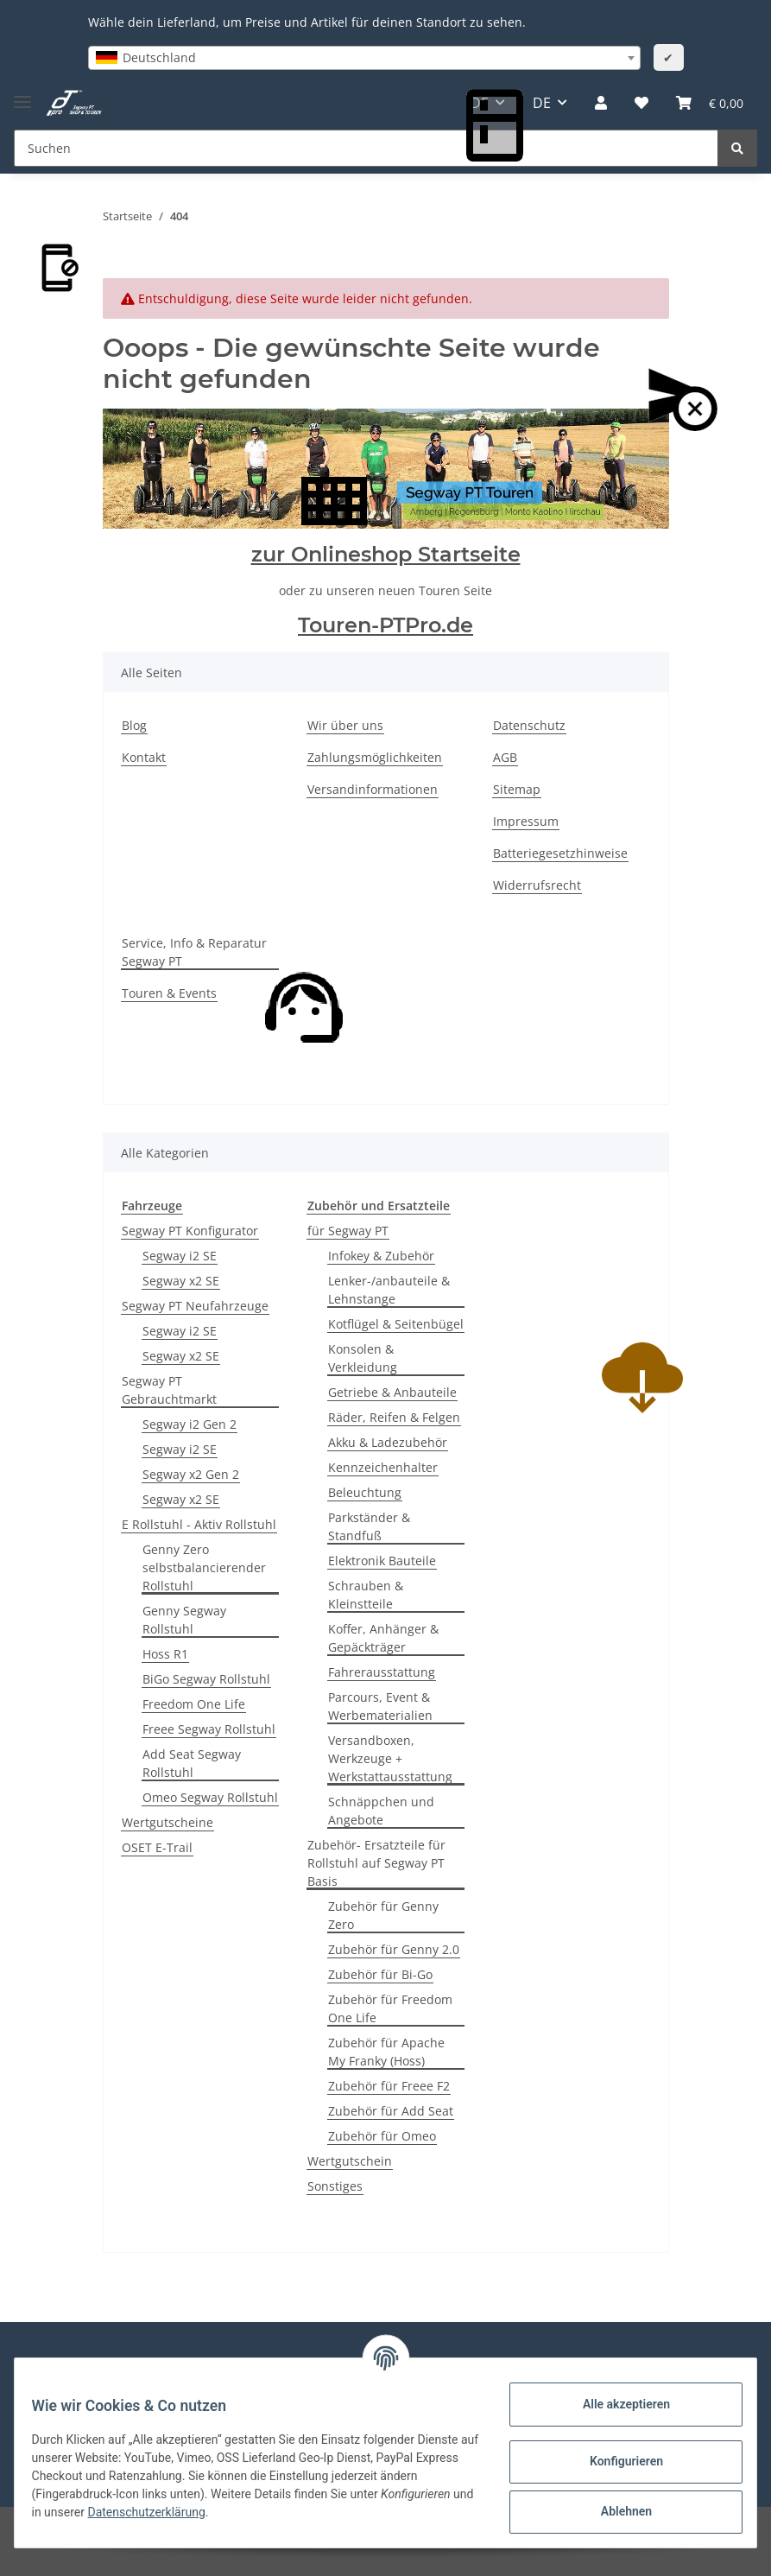 Image resolution: width=771 pixels, height=2576 pixels. I want to click on block or restrict an app, so click(57, 268).